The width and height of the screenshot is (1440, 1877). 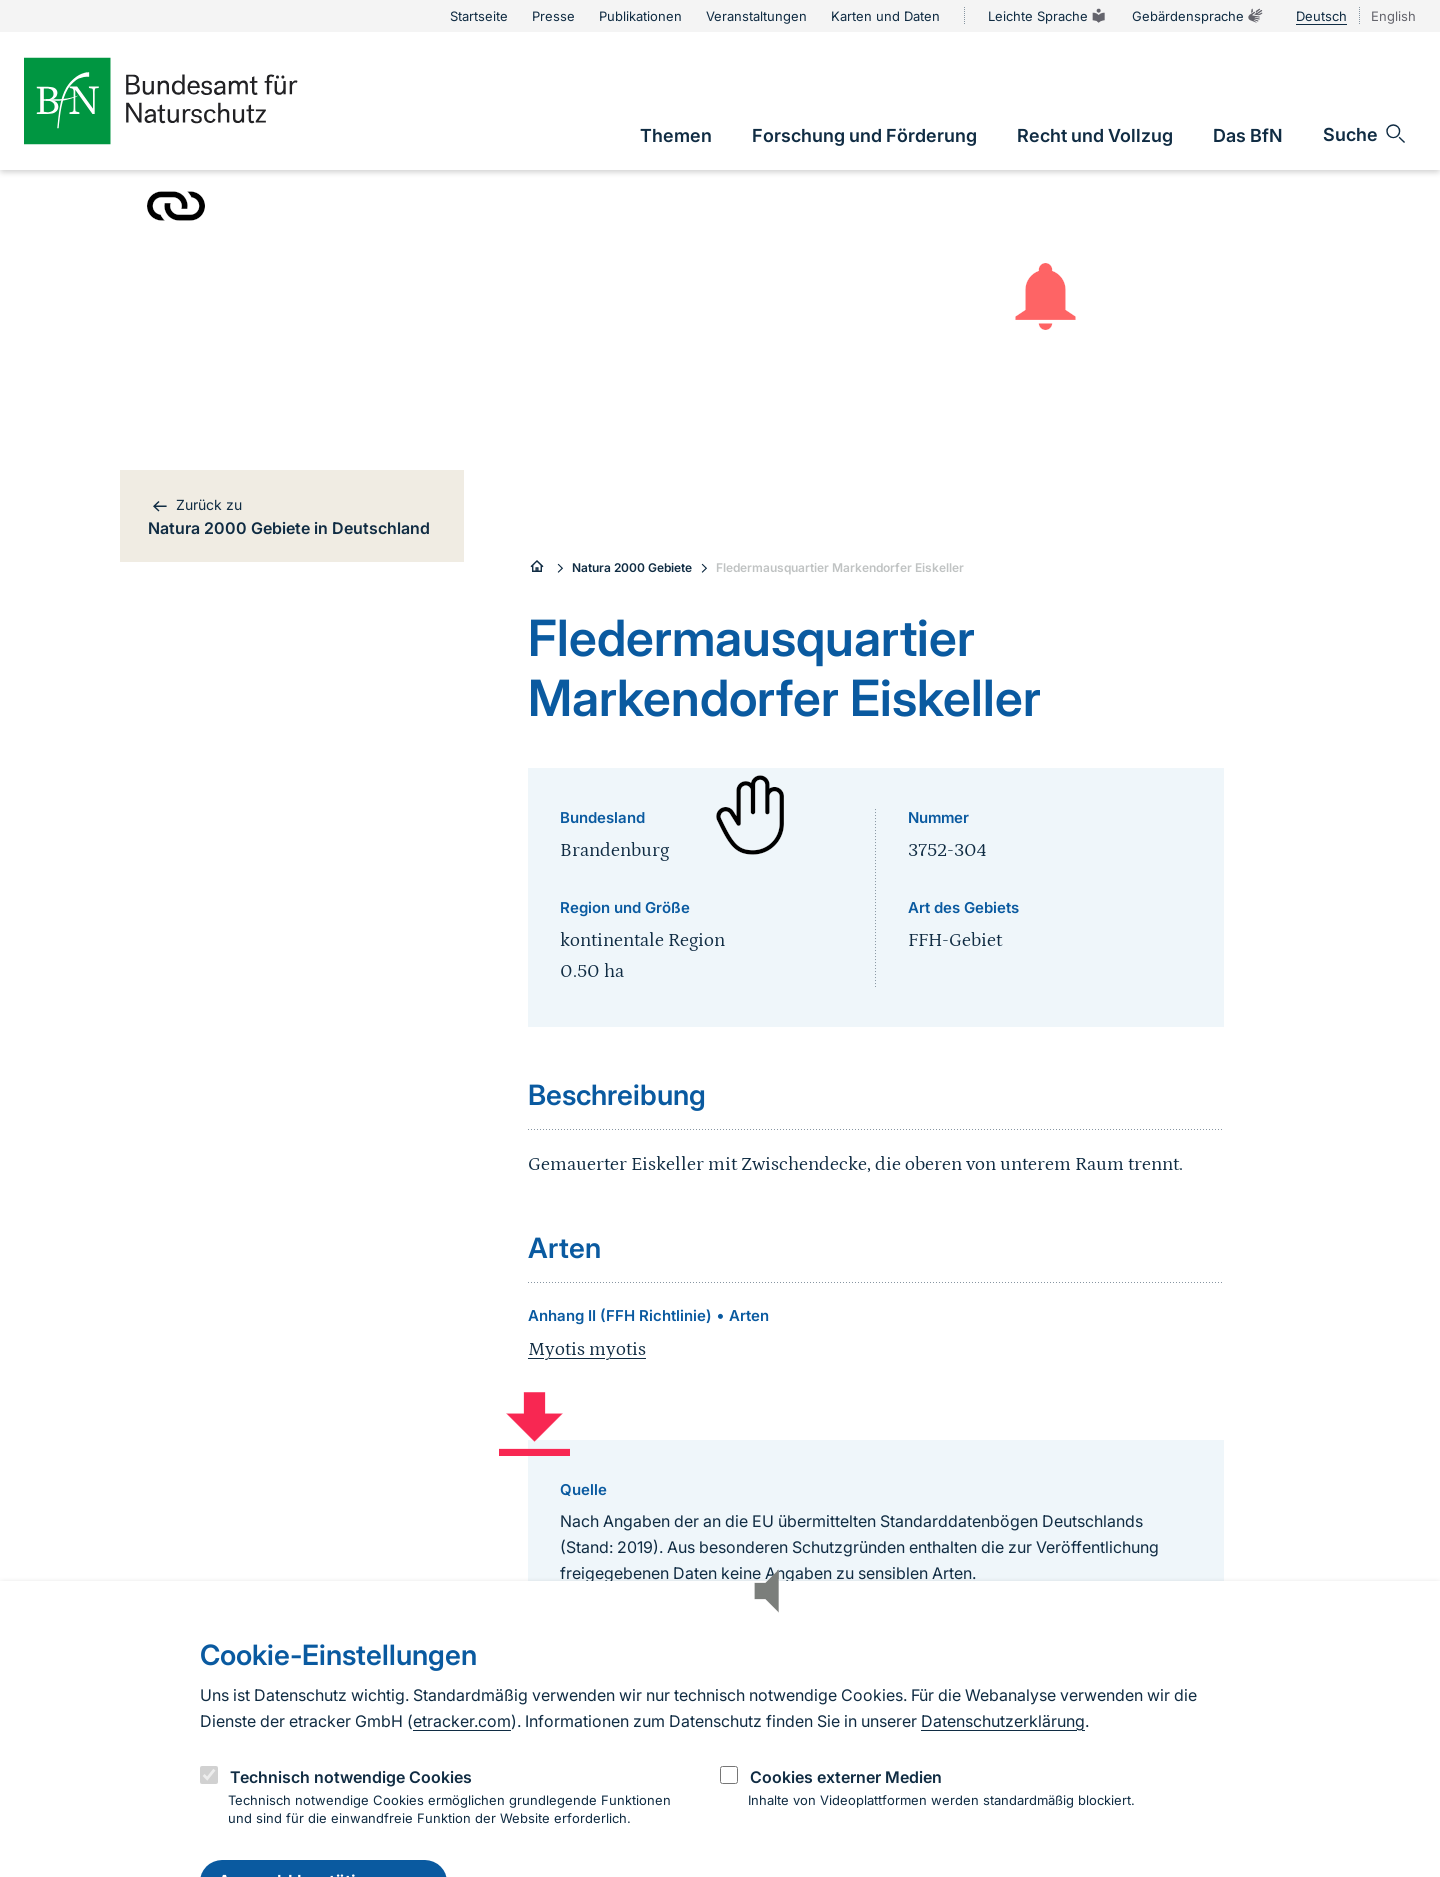 What do you see at coordinates (176, 206) in the screenshot?
I see `copy or share a link` at bounding box center [176, 206].